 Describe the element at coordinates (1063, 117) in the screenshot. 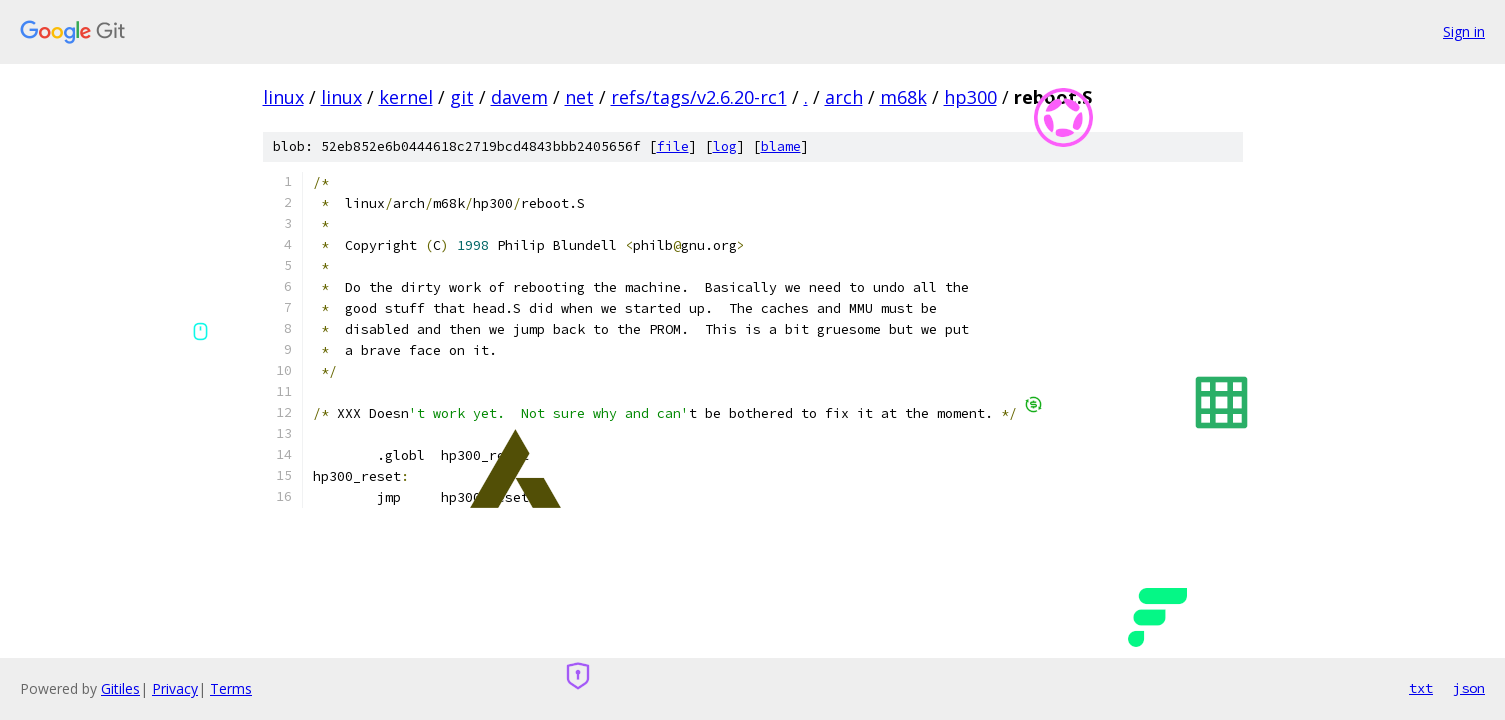

I see `corona engine logo` at that location.